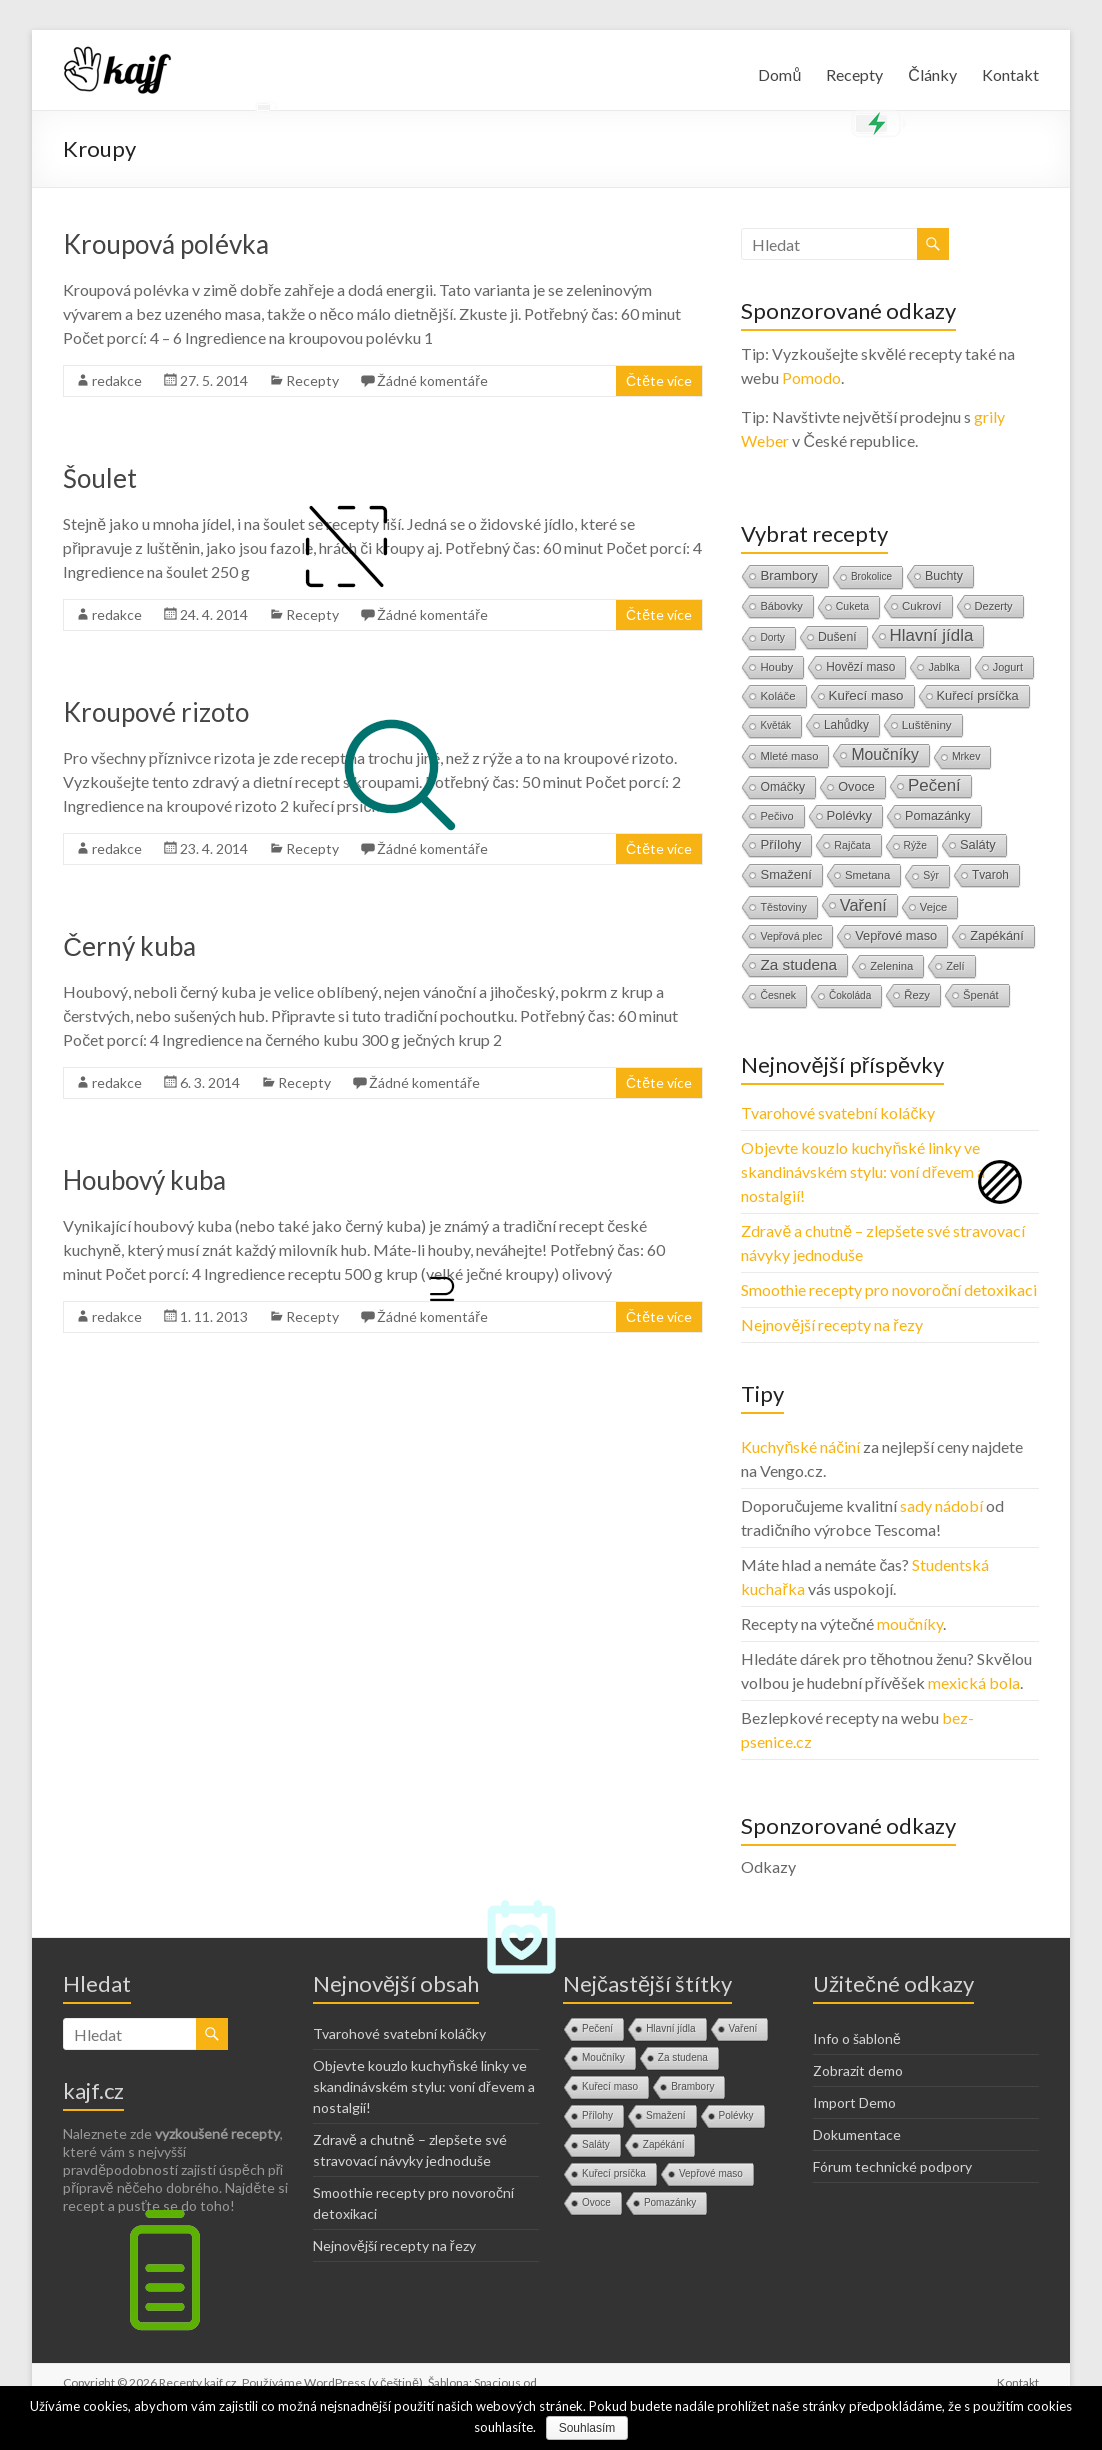 Image resolution: width=1102 pixels, height=2450 pixels. I want to click on view favorite or loved events, so click(521, 1939).